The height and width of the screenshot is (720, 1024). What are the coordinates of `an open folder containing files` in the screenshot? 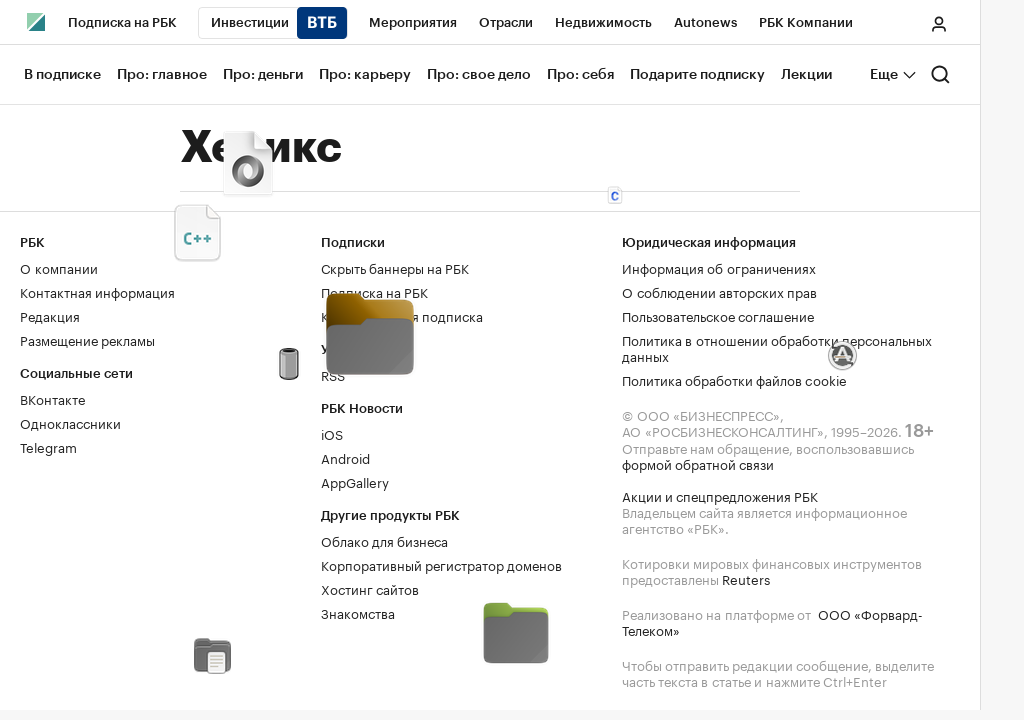 It's located at (370, 334).